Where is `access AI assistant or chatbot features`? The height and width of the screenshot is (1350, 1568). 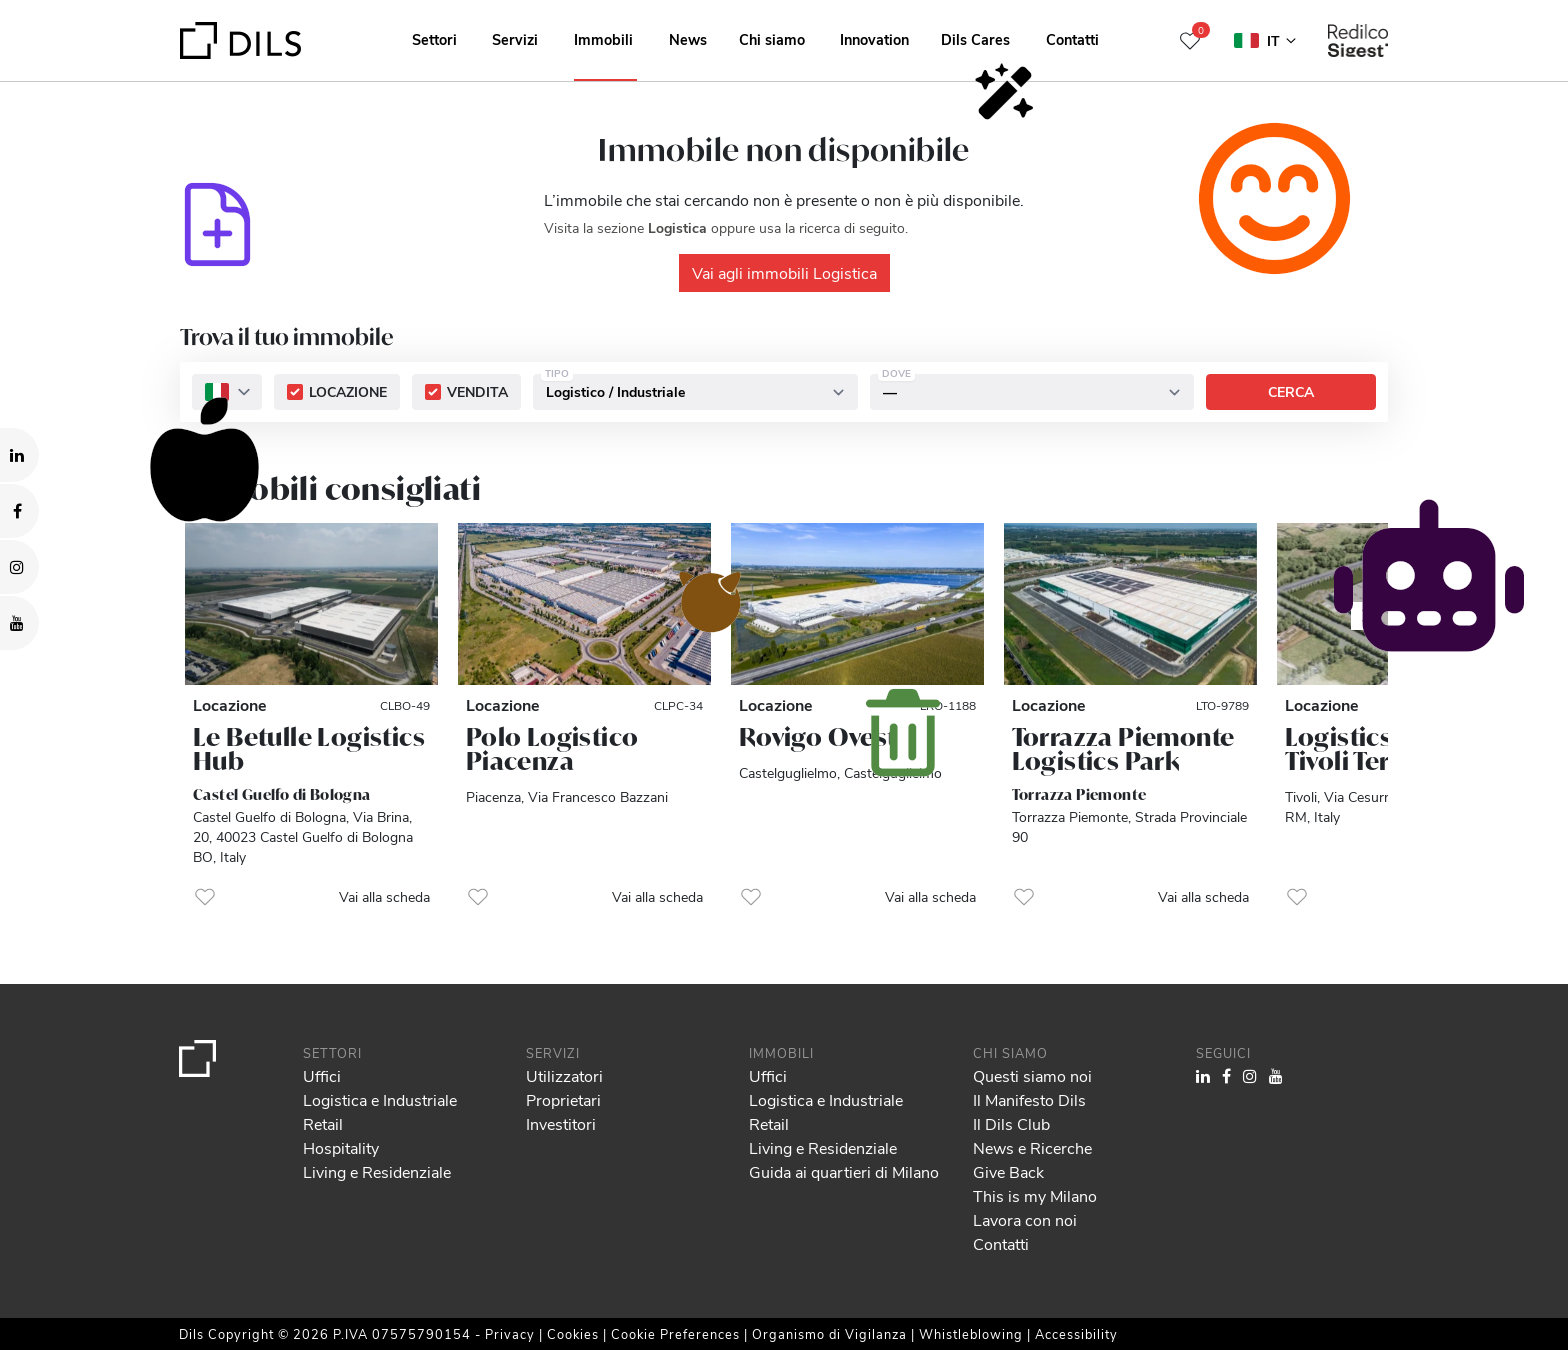
access AI assistant or chatbot features is located at coordinates (1429, 585).